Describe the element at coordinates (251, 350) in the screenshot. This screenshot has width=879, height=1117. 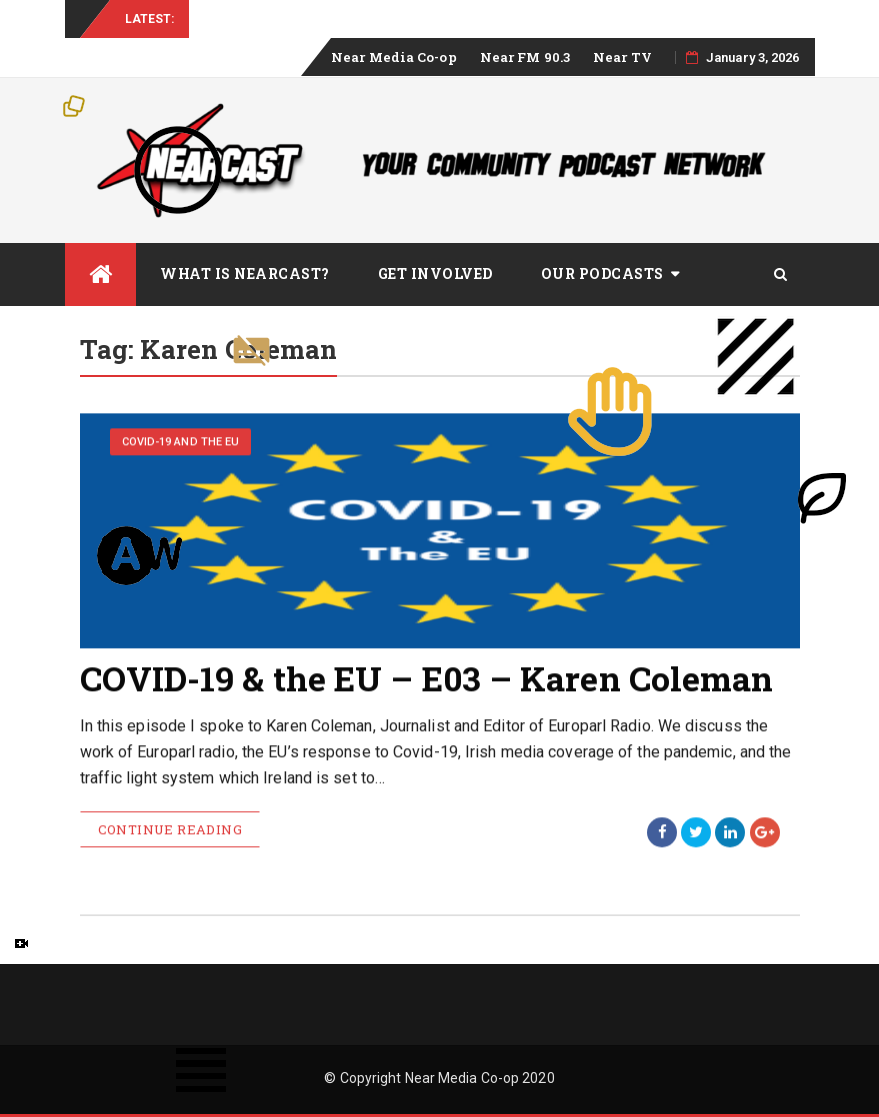
I see `disable subtitles or closed captions` at that location.